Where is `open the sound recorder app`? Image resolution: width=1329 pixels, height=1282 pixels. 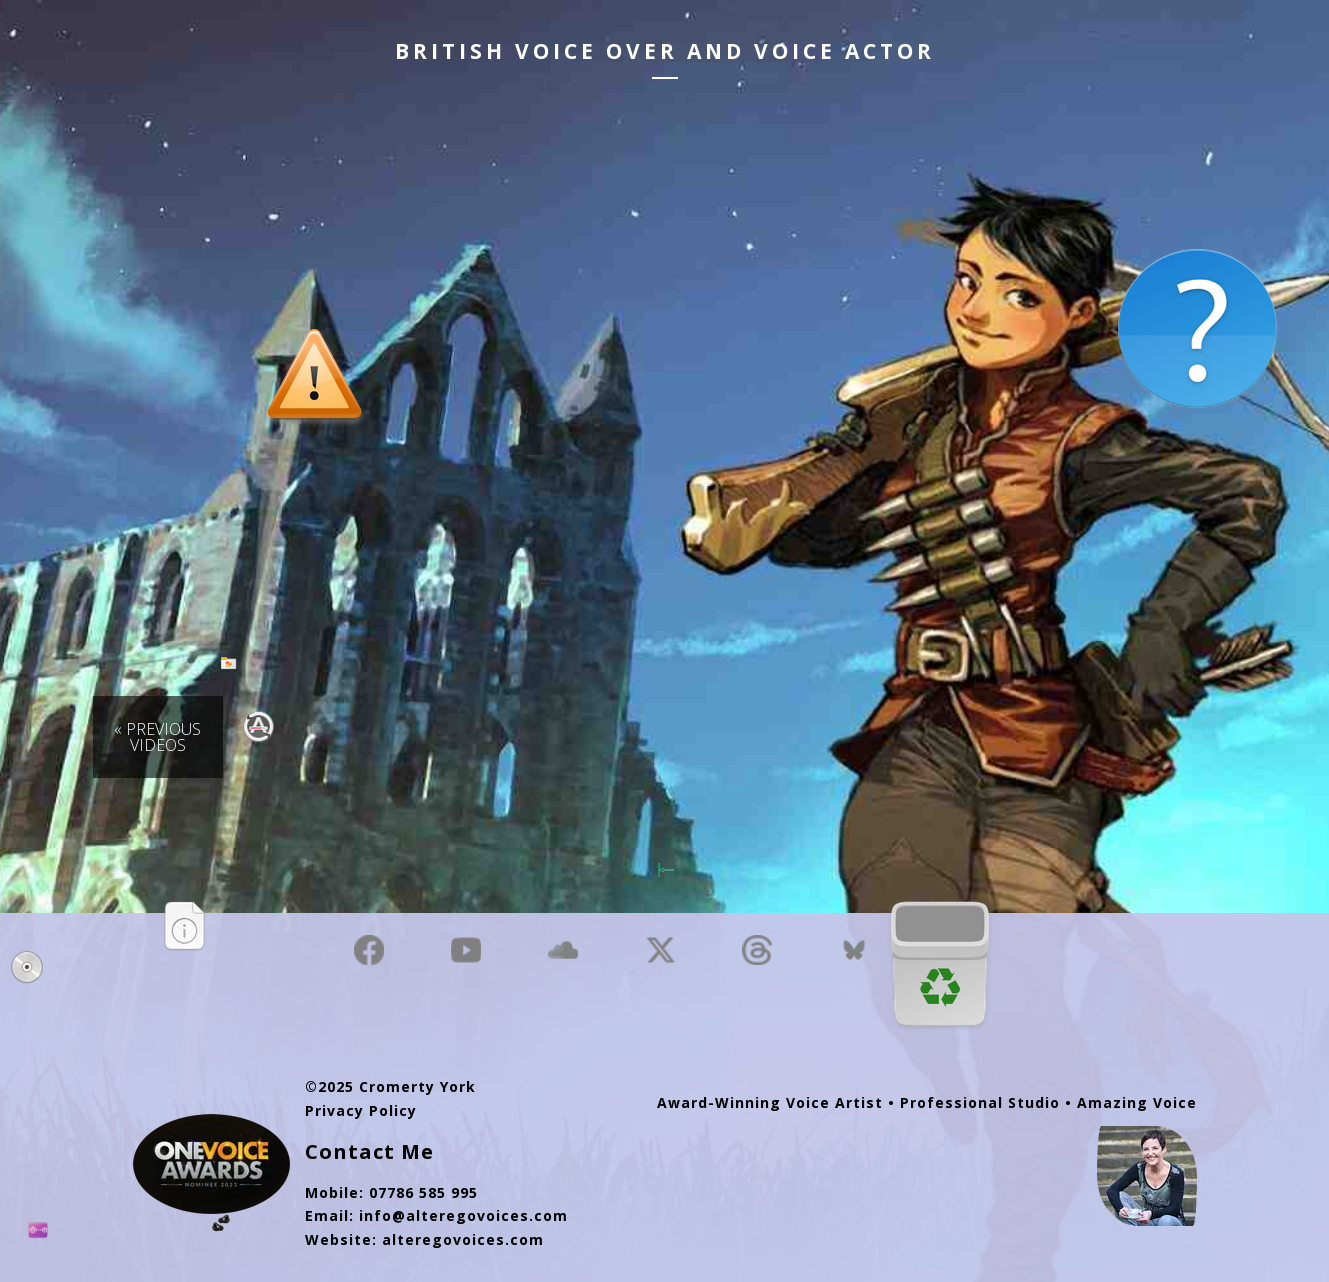 open the sound recorder app is located at coordinates (38, 1230).